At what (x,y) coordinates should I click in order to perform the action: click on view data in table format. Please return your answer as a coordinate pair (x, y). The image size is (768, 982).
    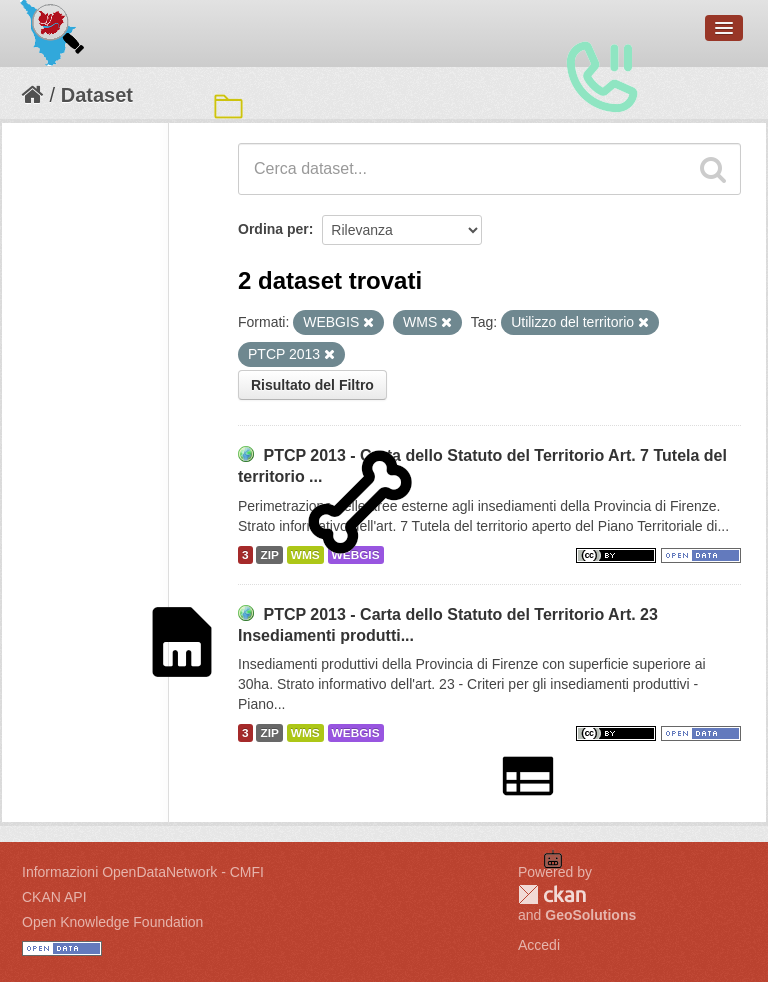
    Looking at the image, I should click on (528, 776).